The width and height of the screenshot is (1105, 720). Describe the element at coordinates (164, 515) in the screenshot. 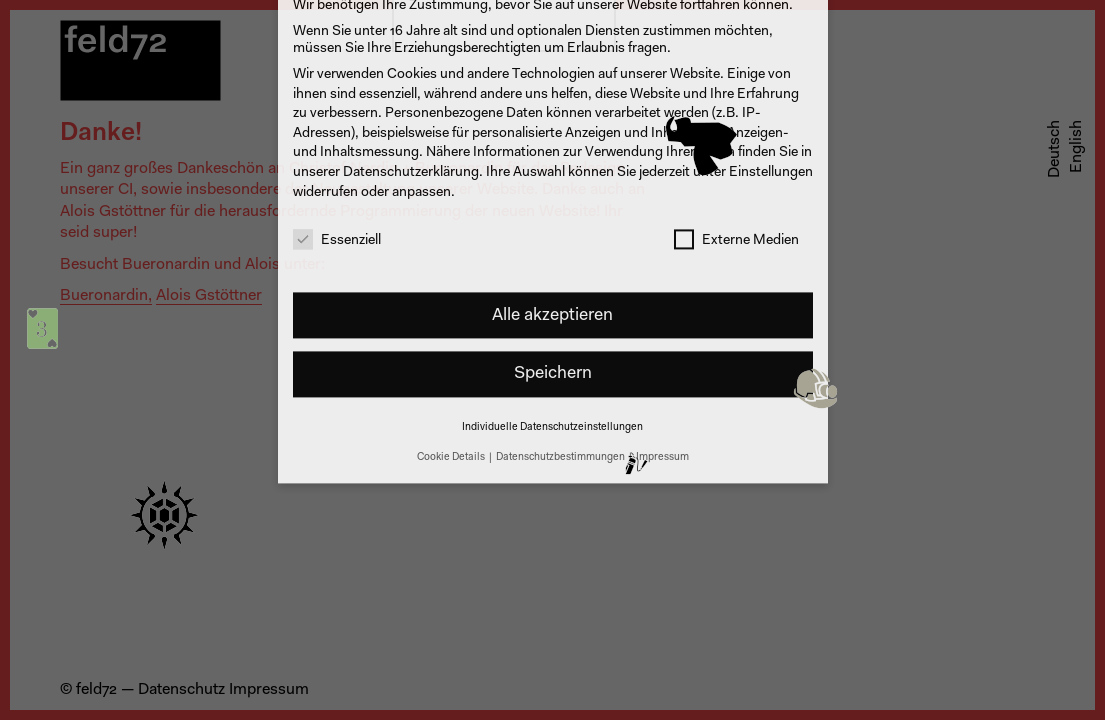

I see `indicates a rare or legendary item` at that location.